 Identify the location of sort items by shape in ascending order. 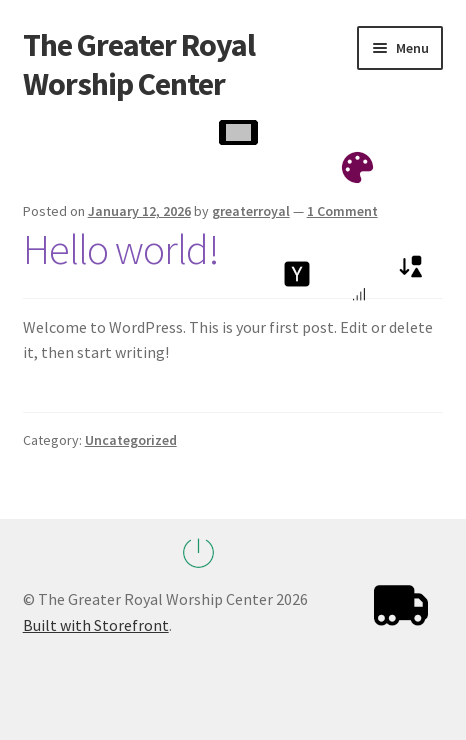
(410, 266).